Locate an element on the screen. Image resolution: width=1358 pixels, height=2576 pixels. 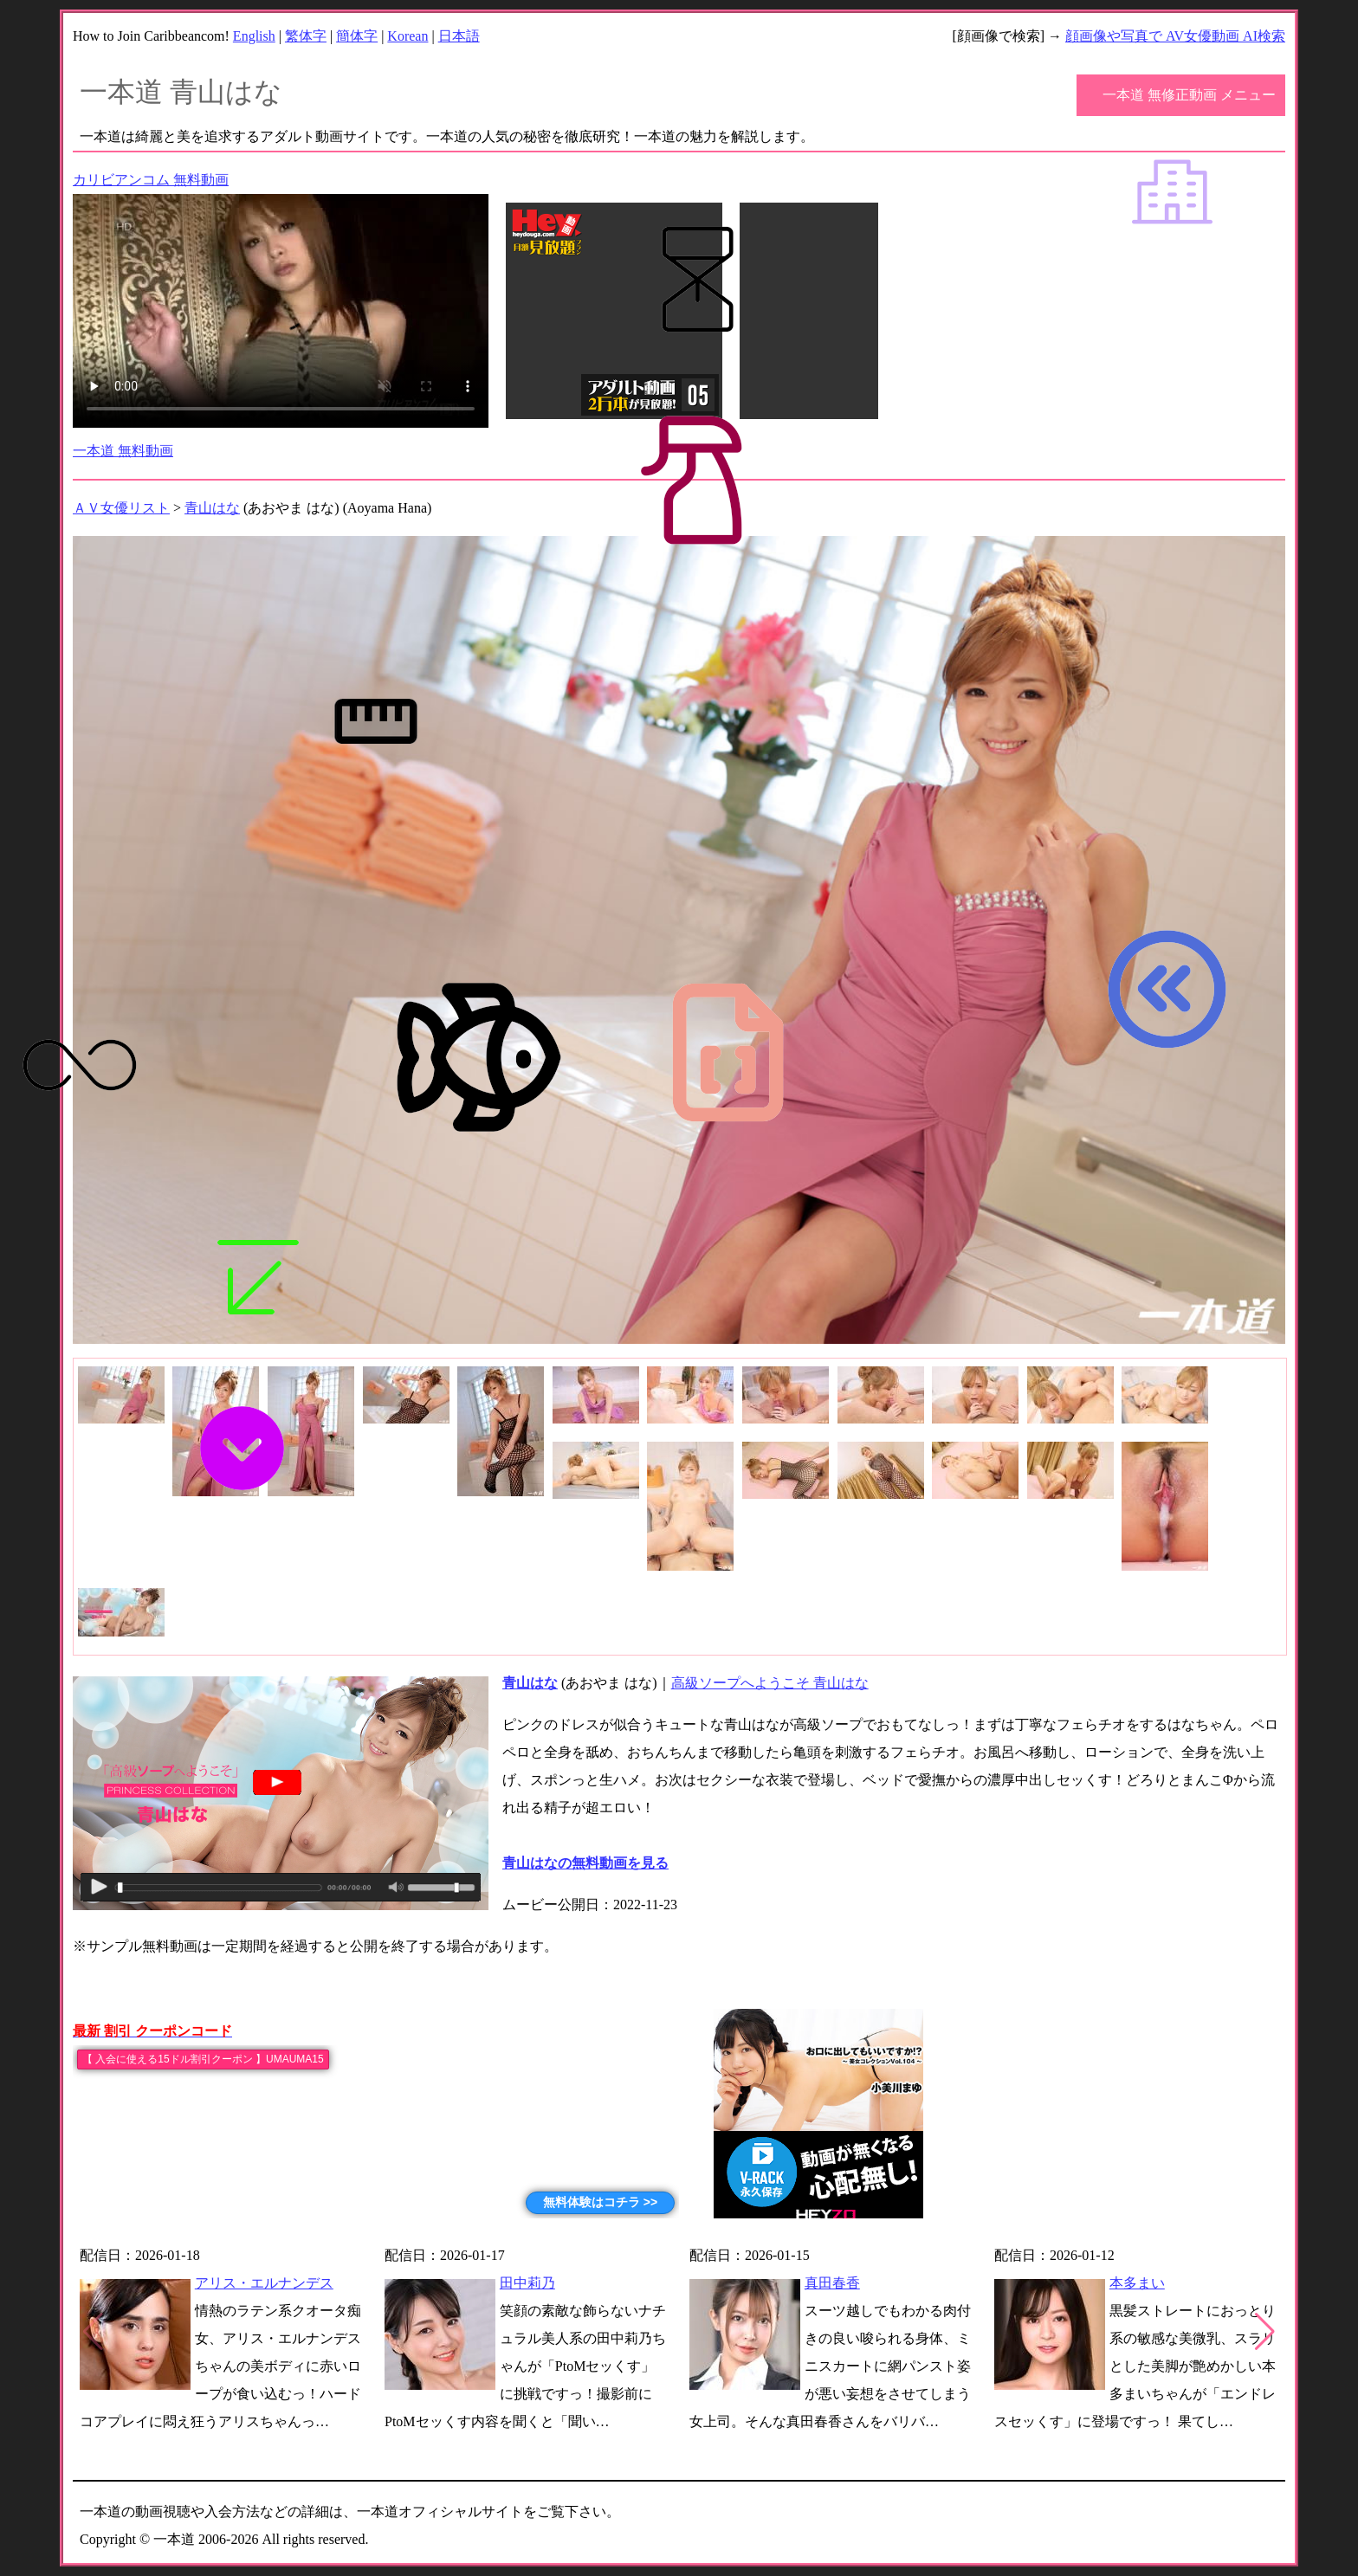
indicates a process is in progress is located at coordinates (697, 279).